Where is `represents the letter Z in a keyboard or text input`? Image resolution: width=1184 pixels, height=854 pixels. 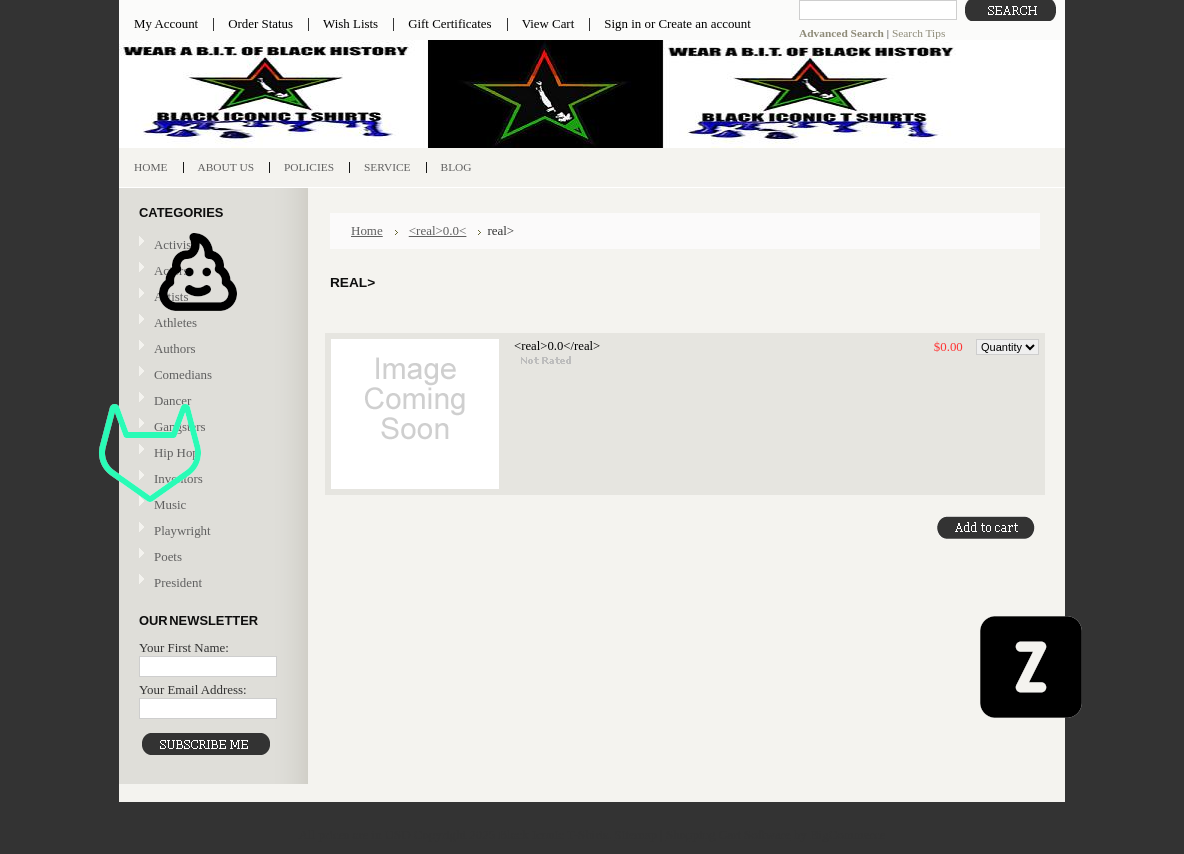 represents the letter Z in a keyboard or text input is located at coordinates (1031, 667).